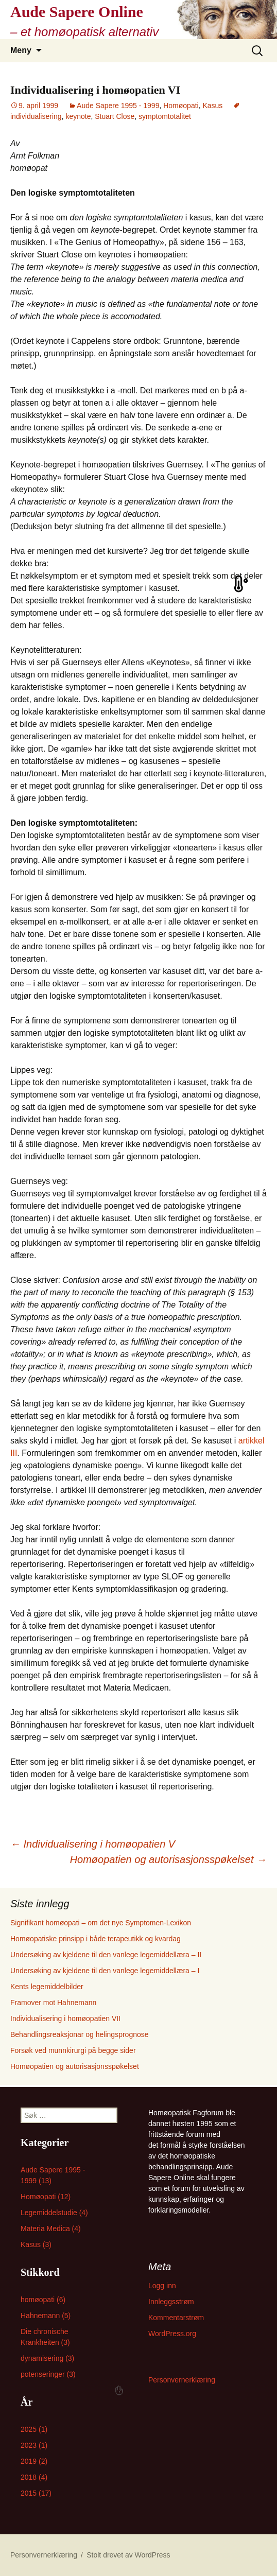  Describe the element at coordinates (119, 2390) in the screenshot. I see `stop or pause an action` at that location.